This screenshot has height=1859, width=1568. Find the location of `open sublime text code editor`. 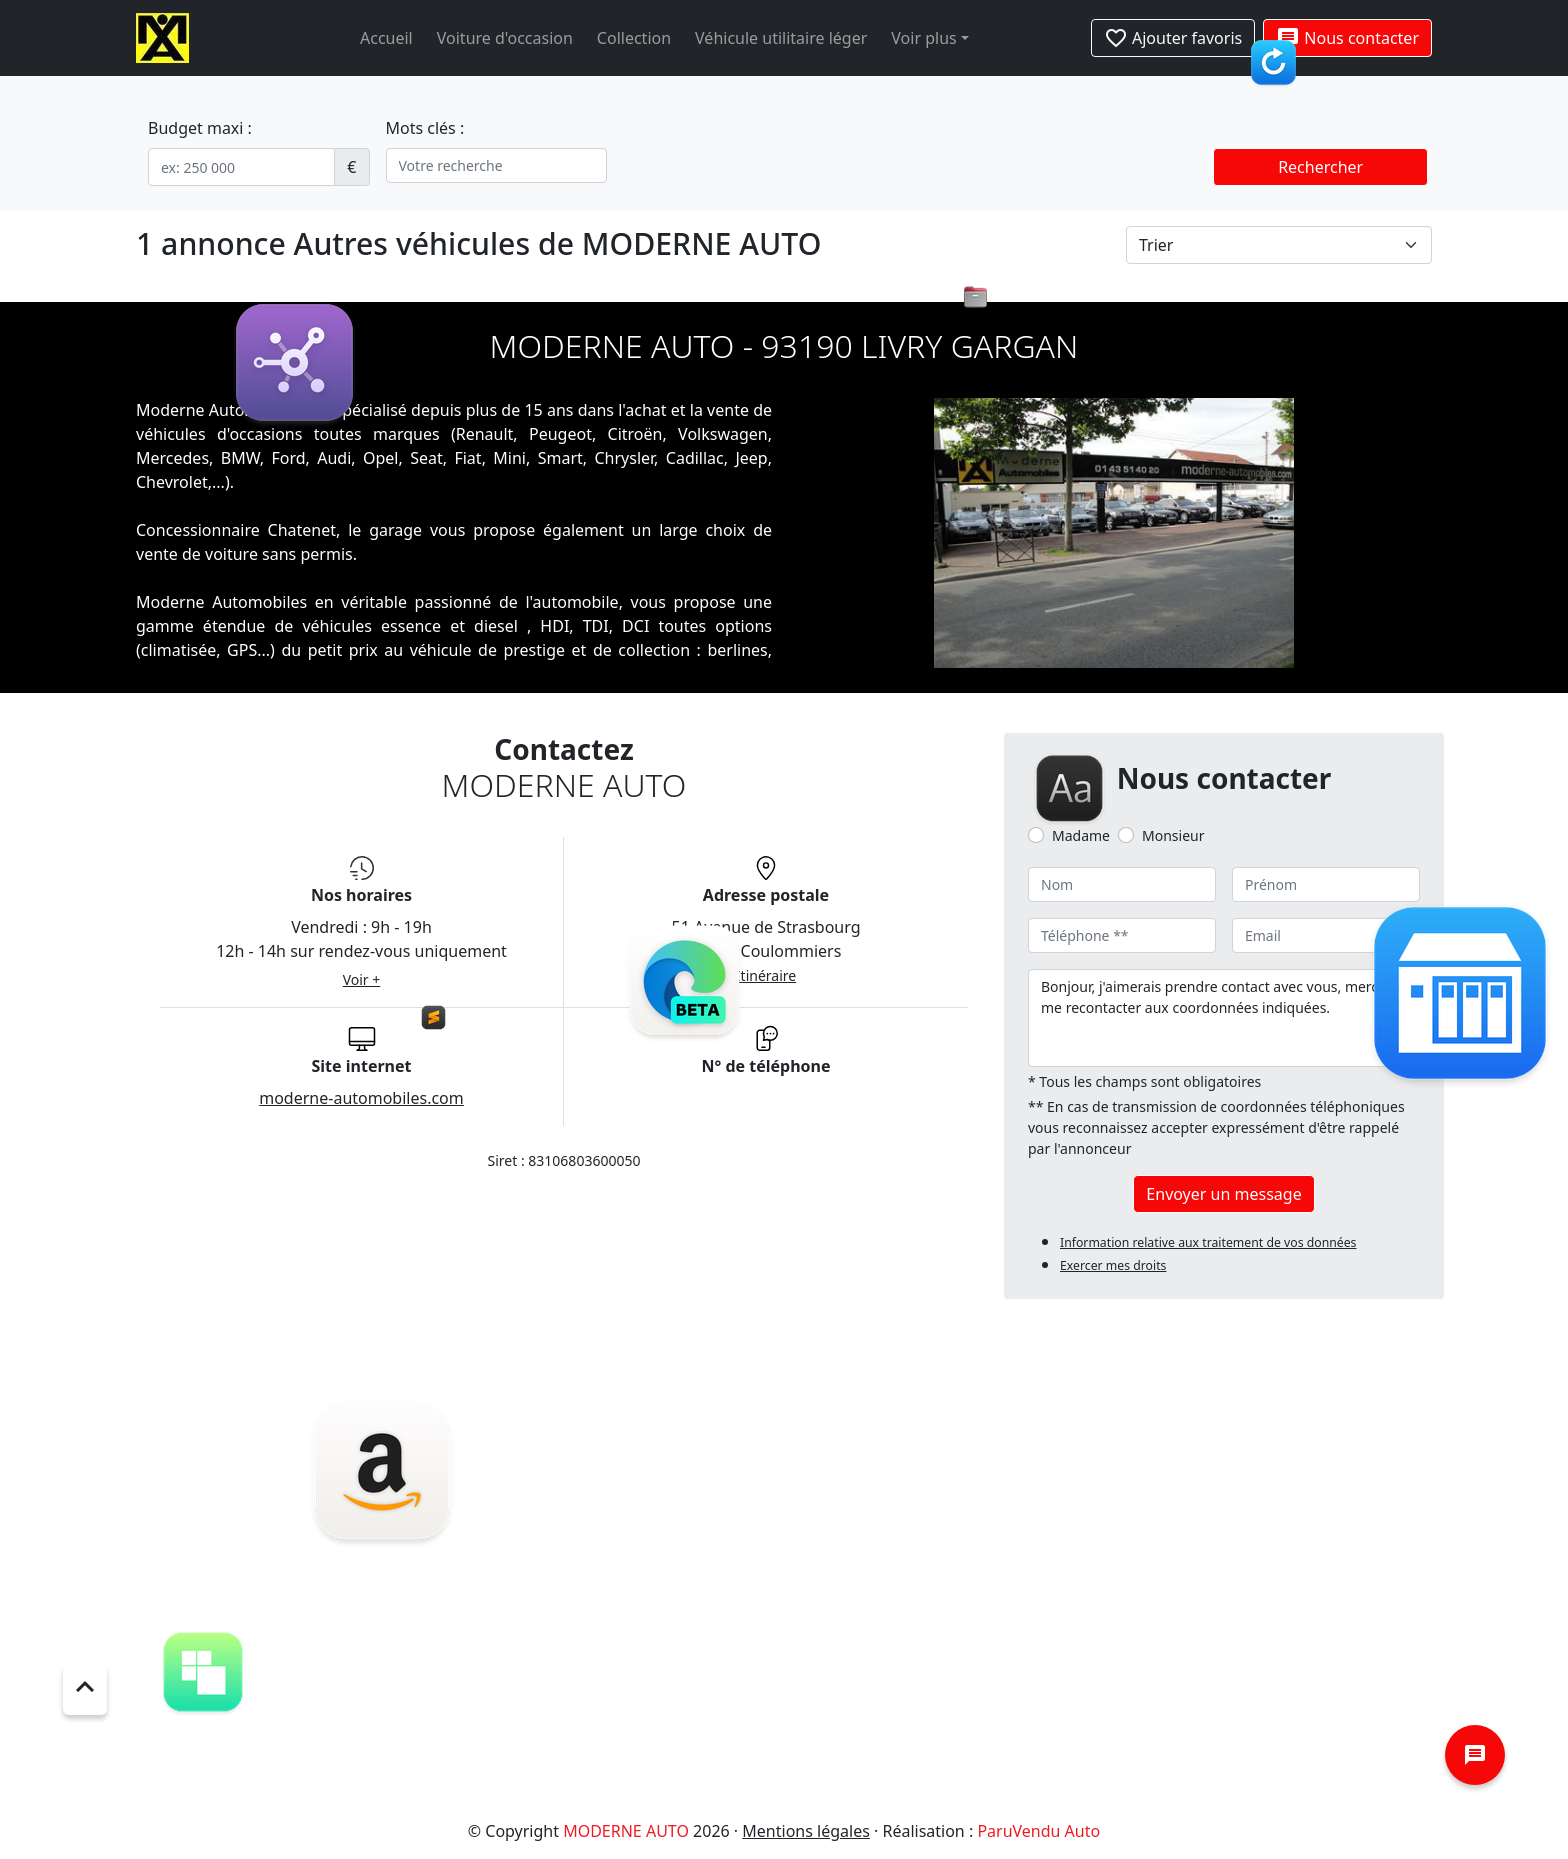

open sublime text code editor is located at coordinates (433, 1017).